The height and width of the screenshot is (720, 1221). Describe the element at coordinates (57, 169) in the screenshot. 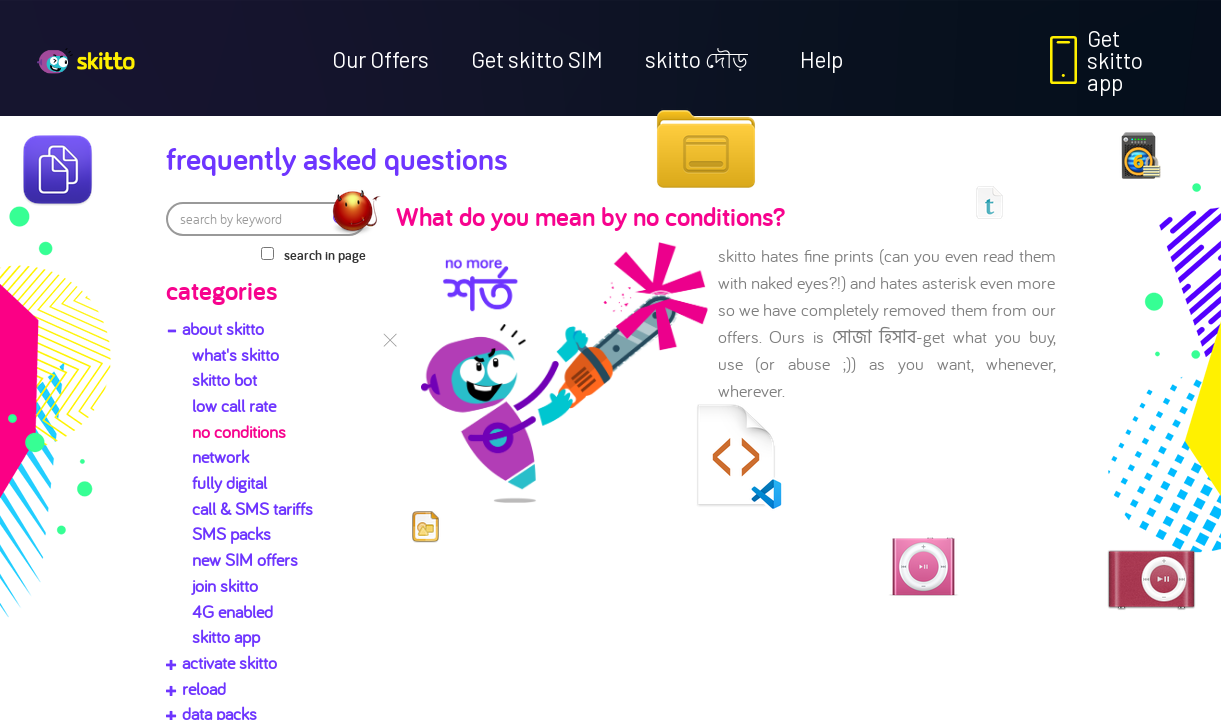

I see `duplicate or copy a document` at that location.